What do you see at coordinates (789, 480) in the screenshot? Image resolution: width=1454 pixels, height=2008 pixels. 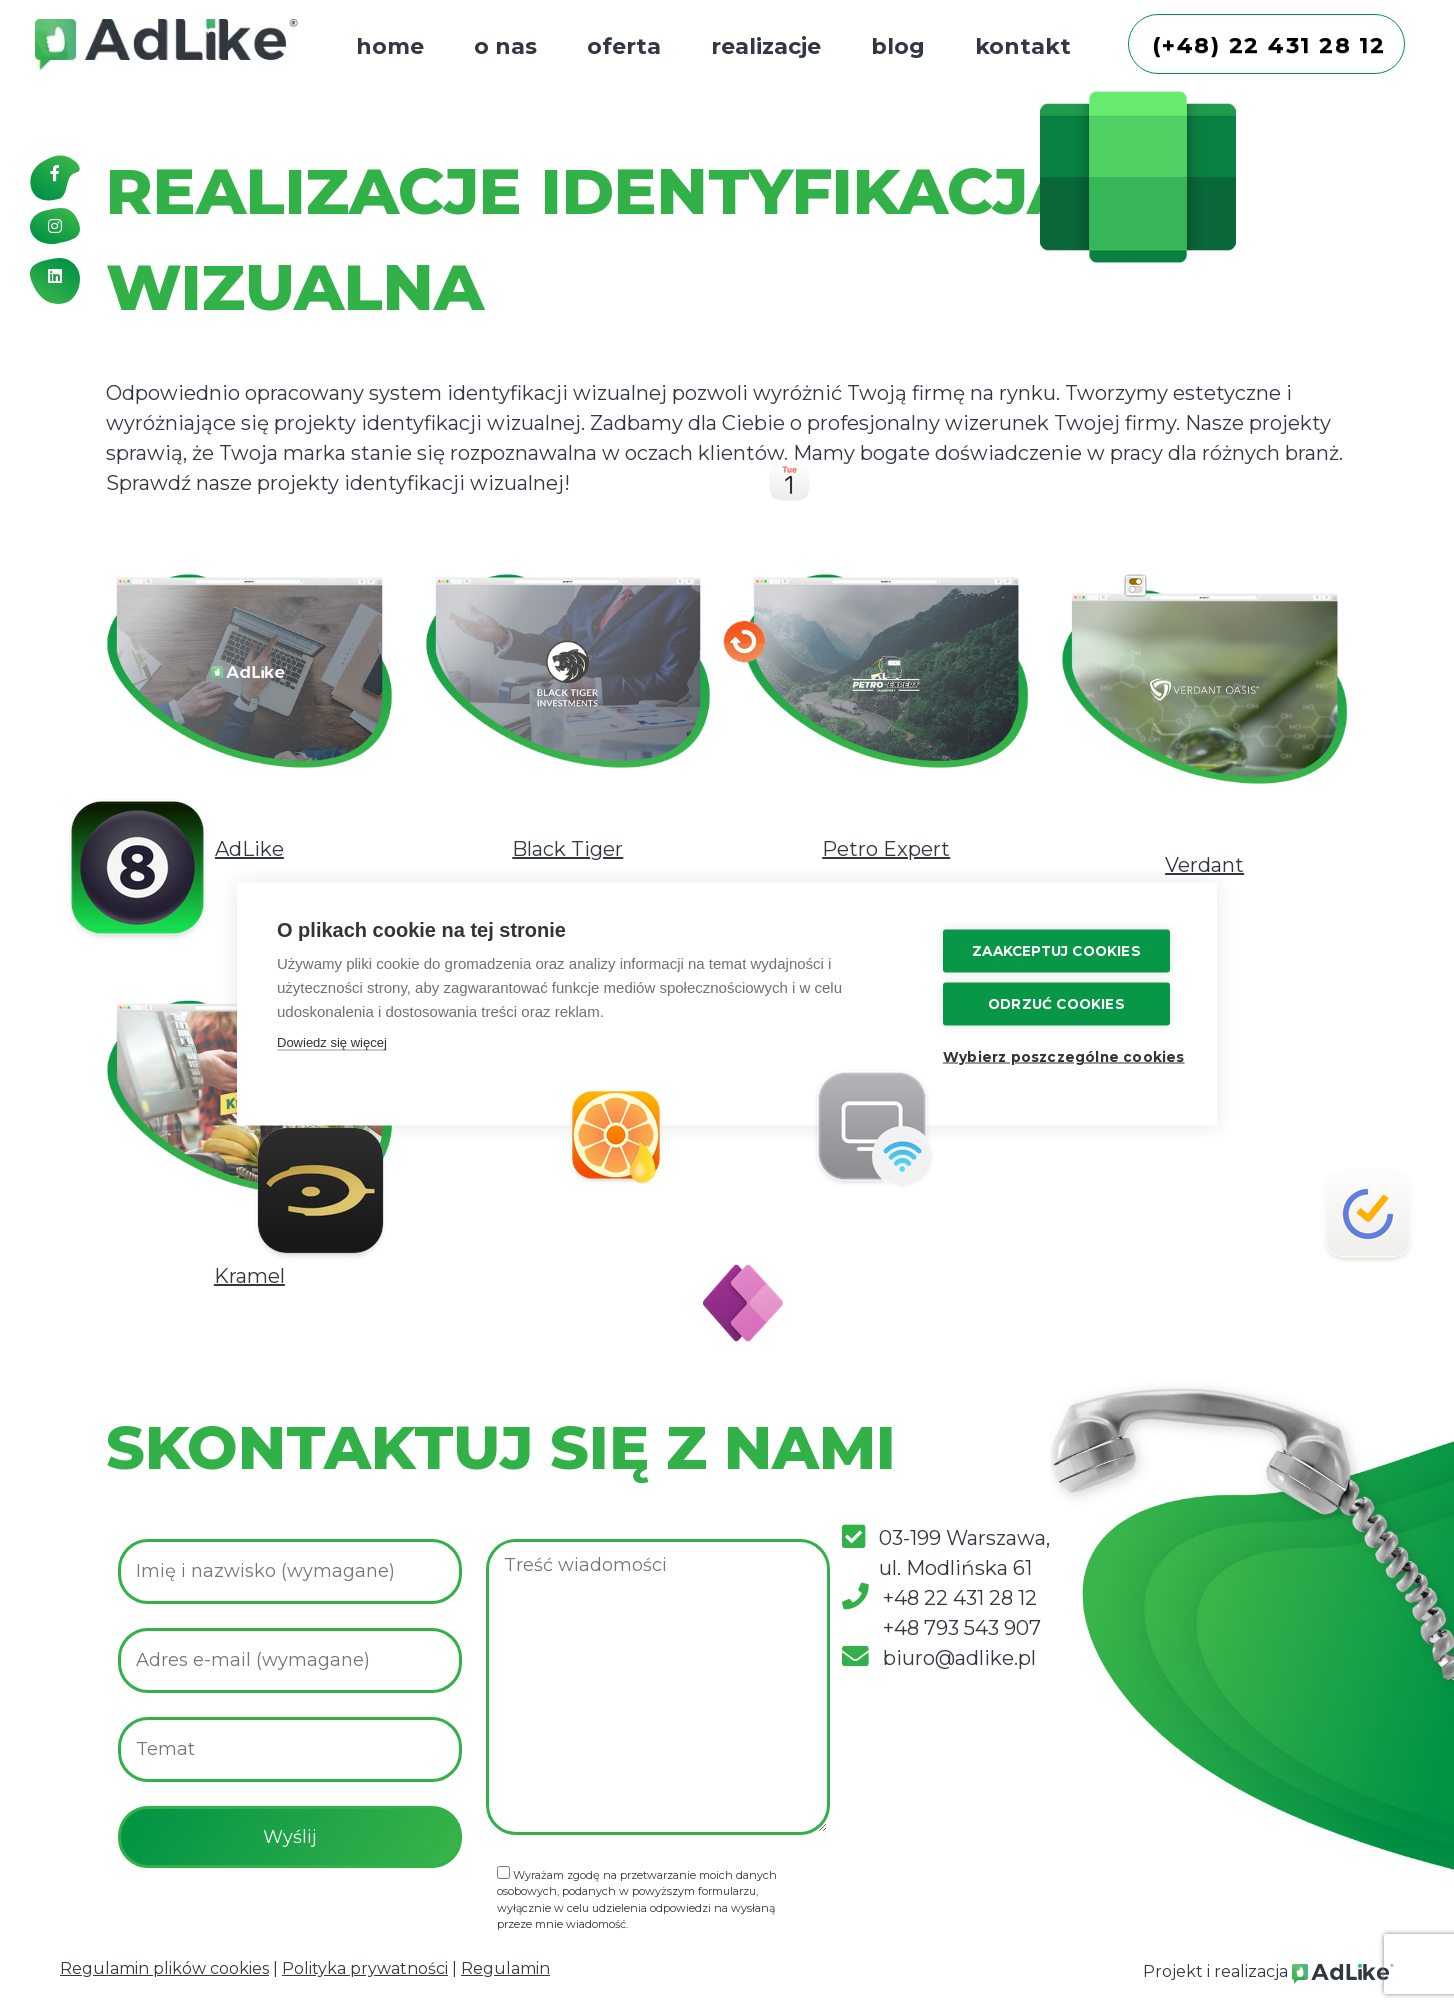 I see `open the calendar app` at bounding box center [789, 480].